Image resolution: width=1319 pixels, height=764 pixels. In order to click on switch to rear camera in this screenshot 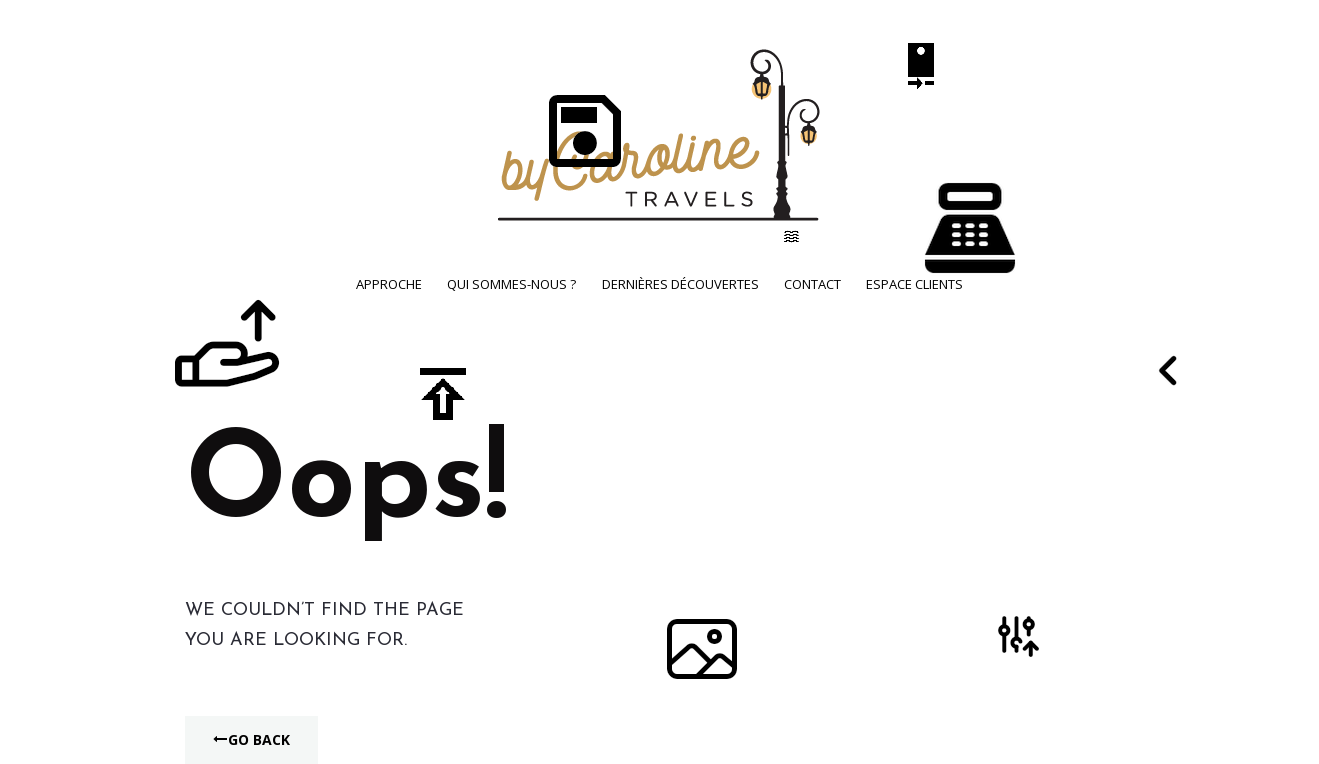, I will do `click(921, 66)`.